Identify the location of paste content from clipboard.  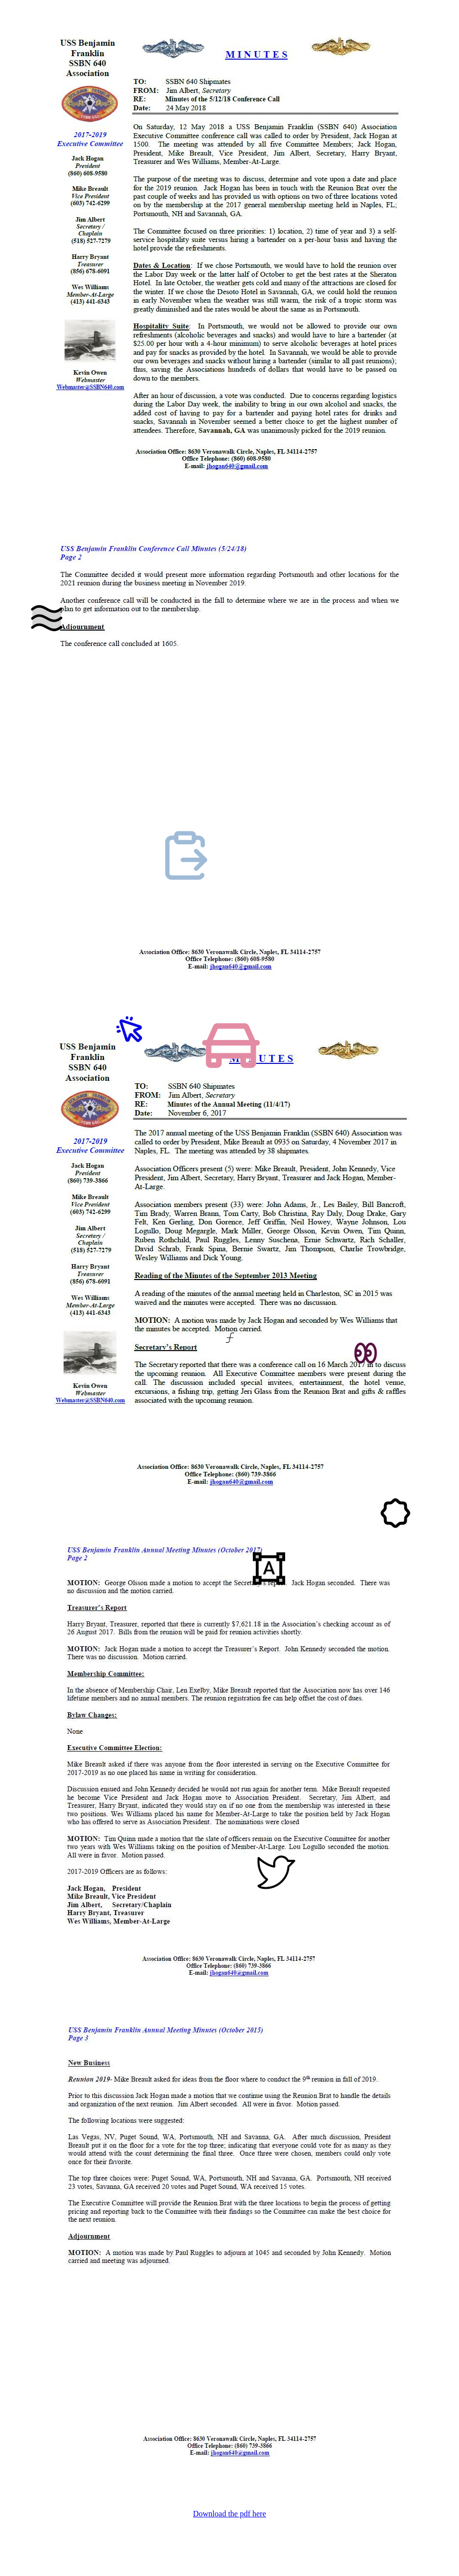
(185, 855).